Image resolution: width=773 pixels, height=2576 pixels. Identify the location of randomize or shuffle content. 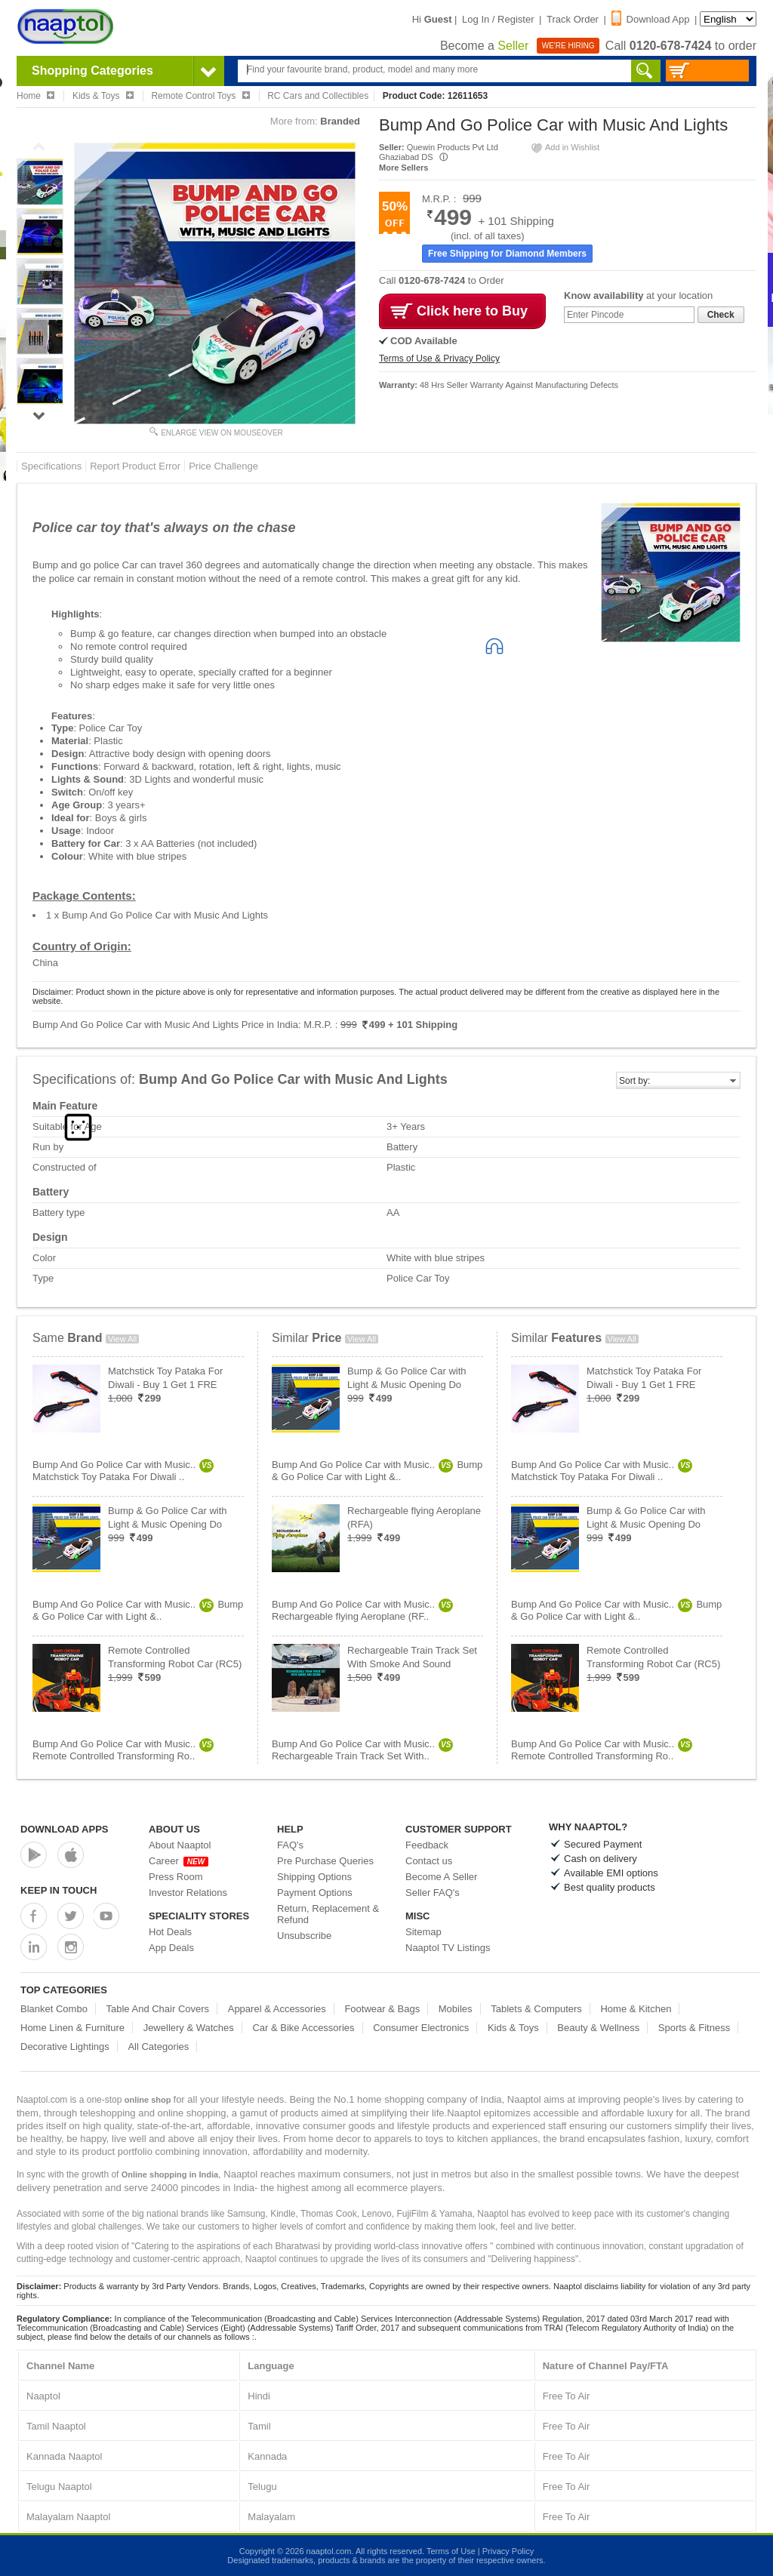
(78, 1127).